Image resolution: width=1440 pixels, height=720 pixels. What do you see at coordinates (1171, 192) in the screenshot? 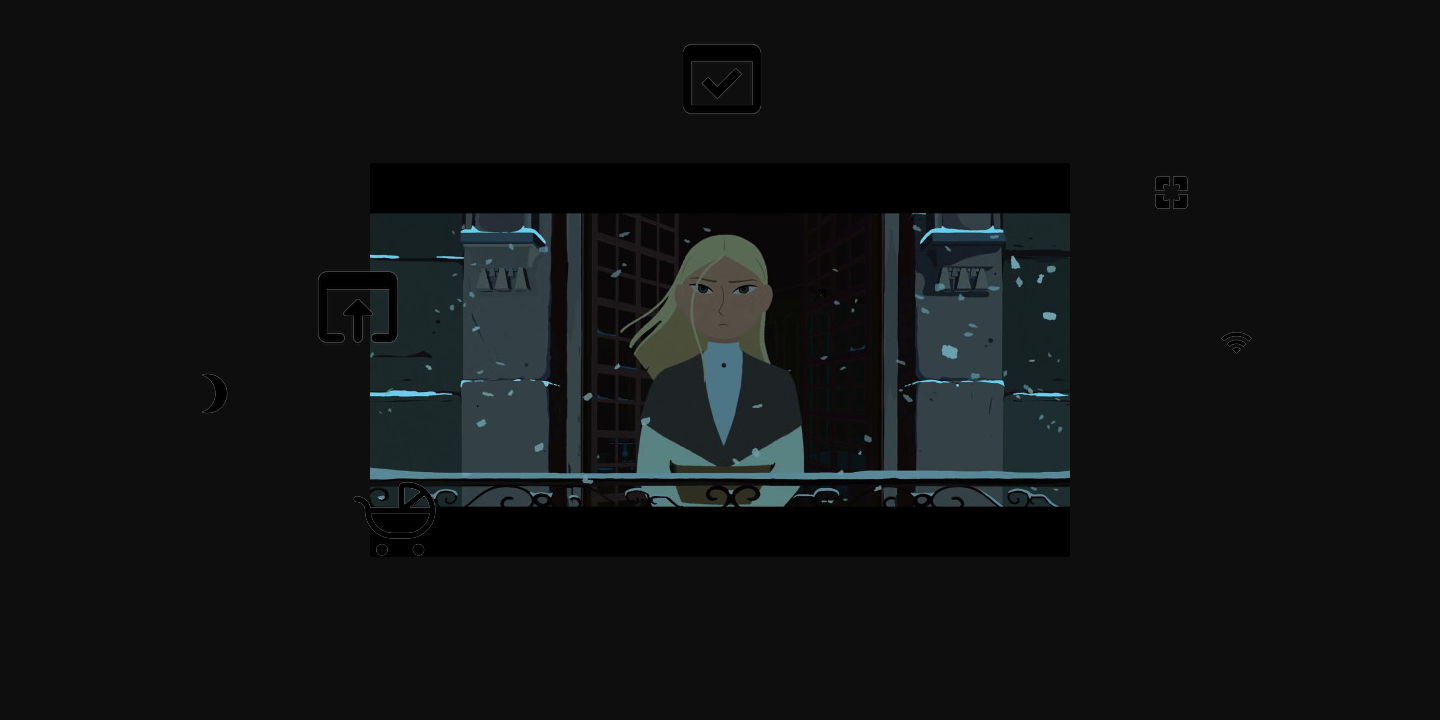
I see `access pages or documents` at bounding box center [1171, 192].